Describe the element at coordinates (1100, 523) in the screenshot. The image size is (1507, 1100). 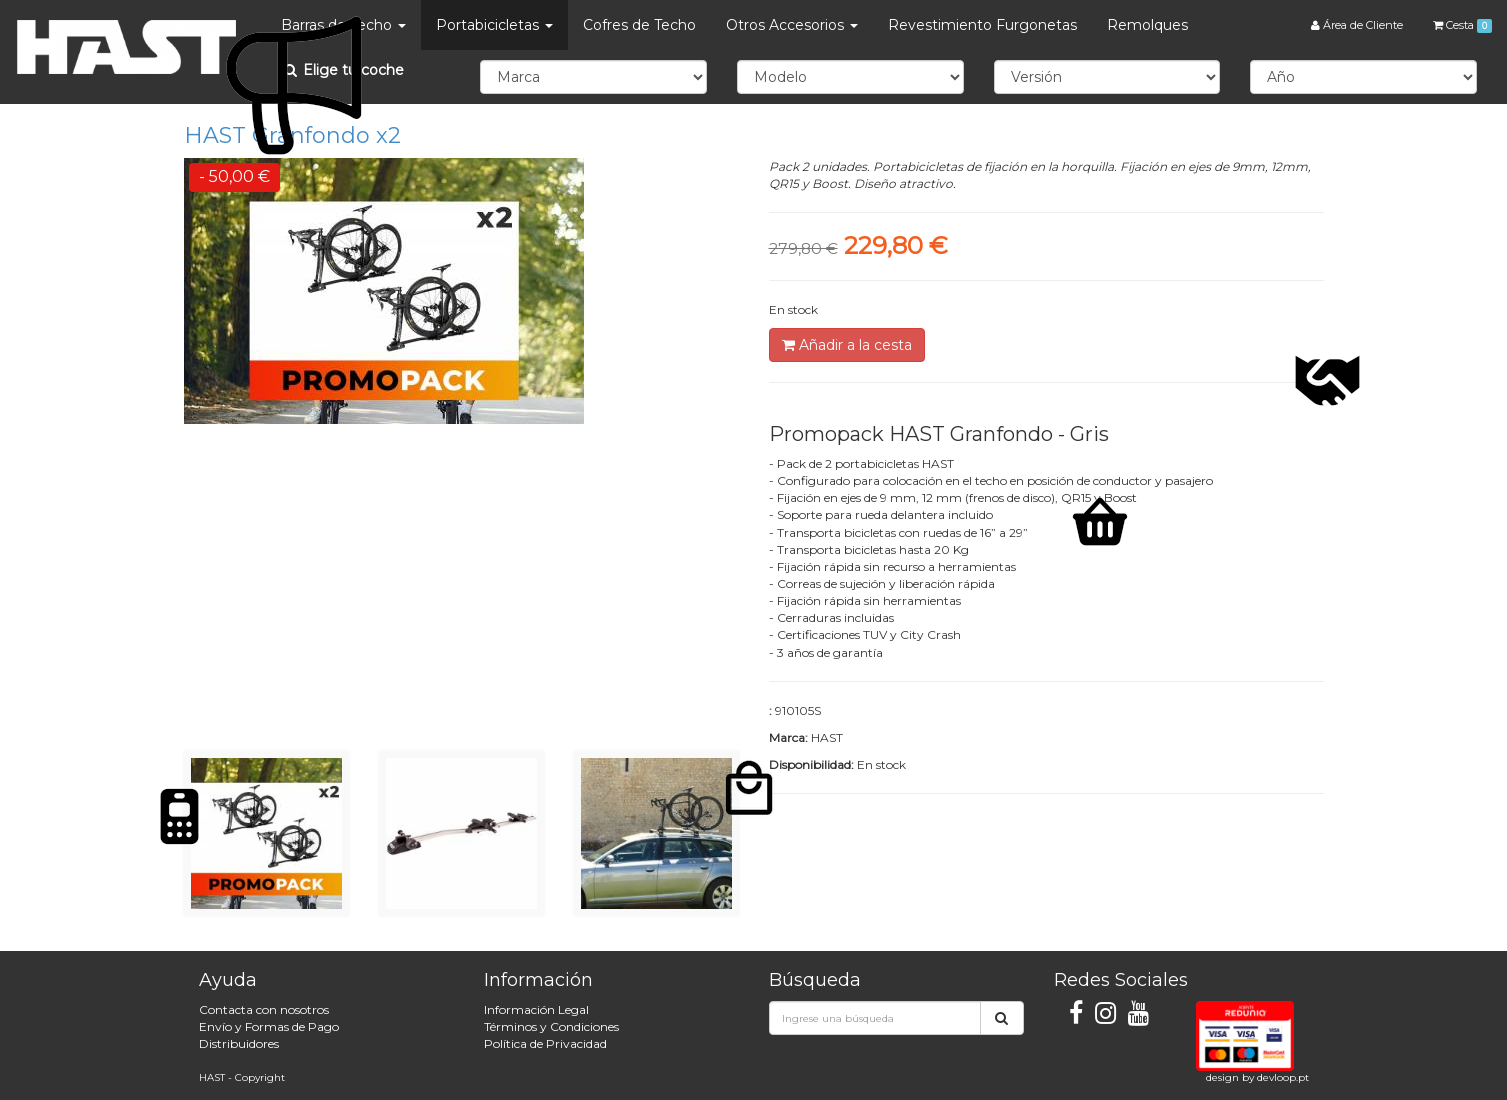
I see `view your shopping basket` at that location.